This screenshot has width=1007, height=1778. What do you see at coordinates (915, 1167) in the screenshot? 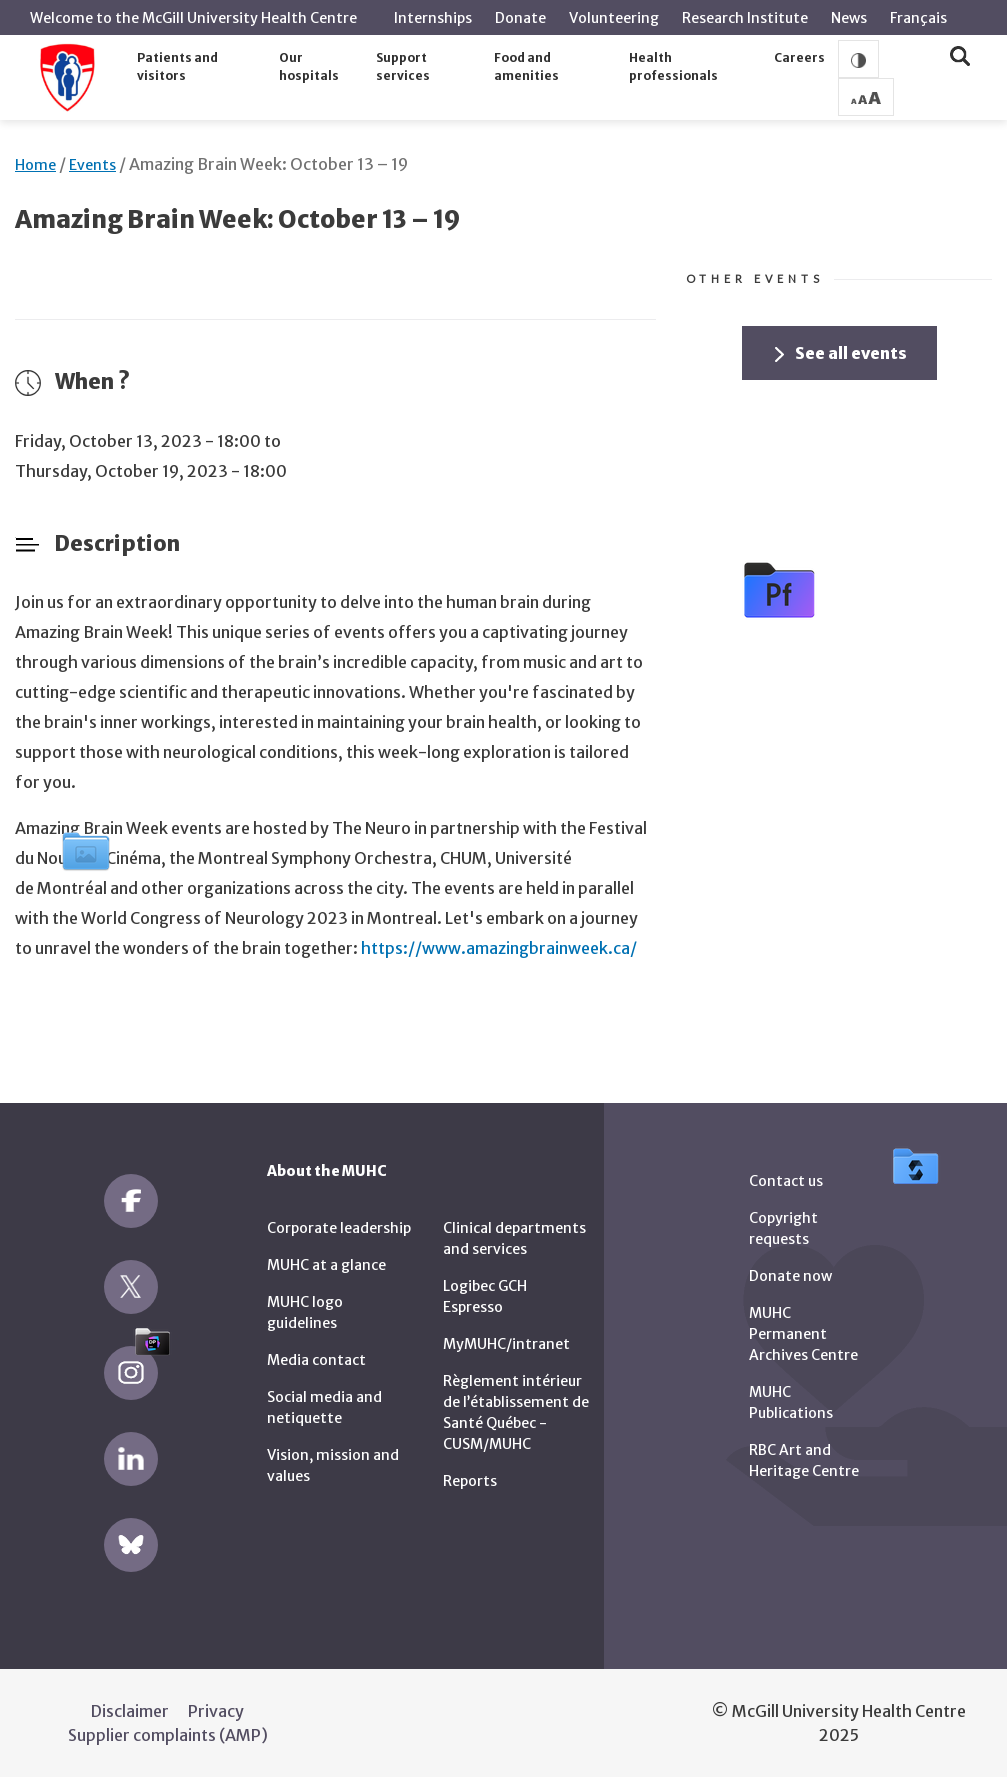
I see `folder containing solidity smart contract files` at bounding box center [915, 1167].